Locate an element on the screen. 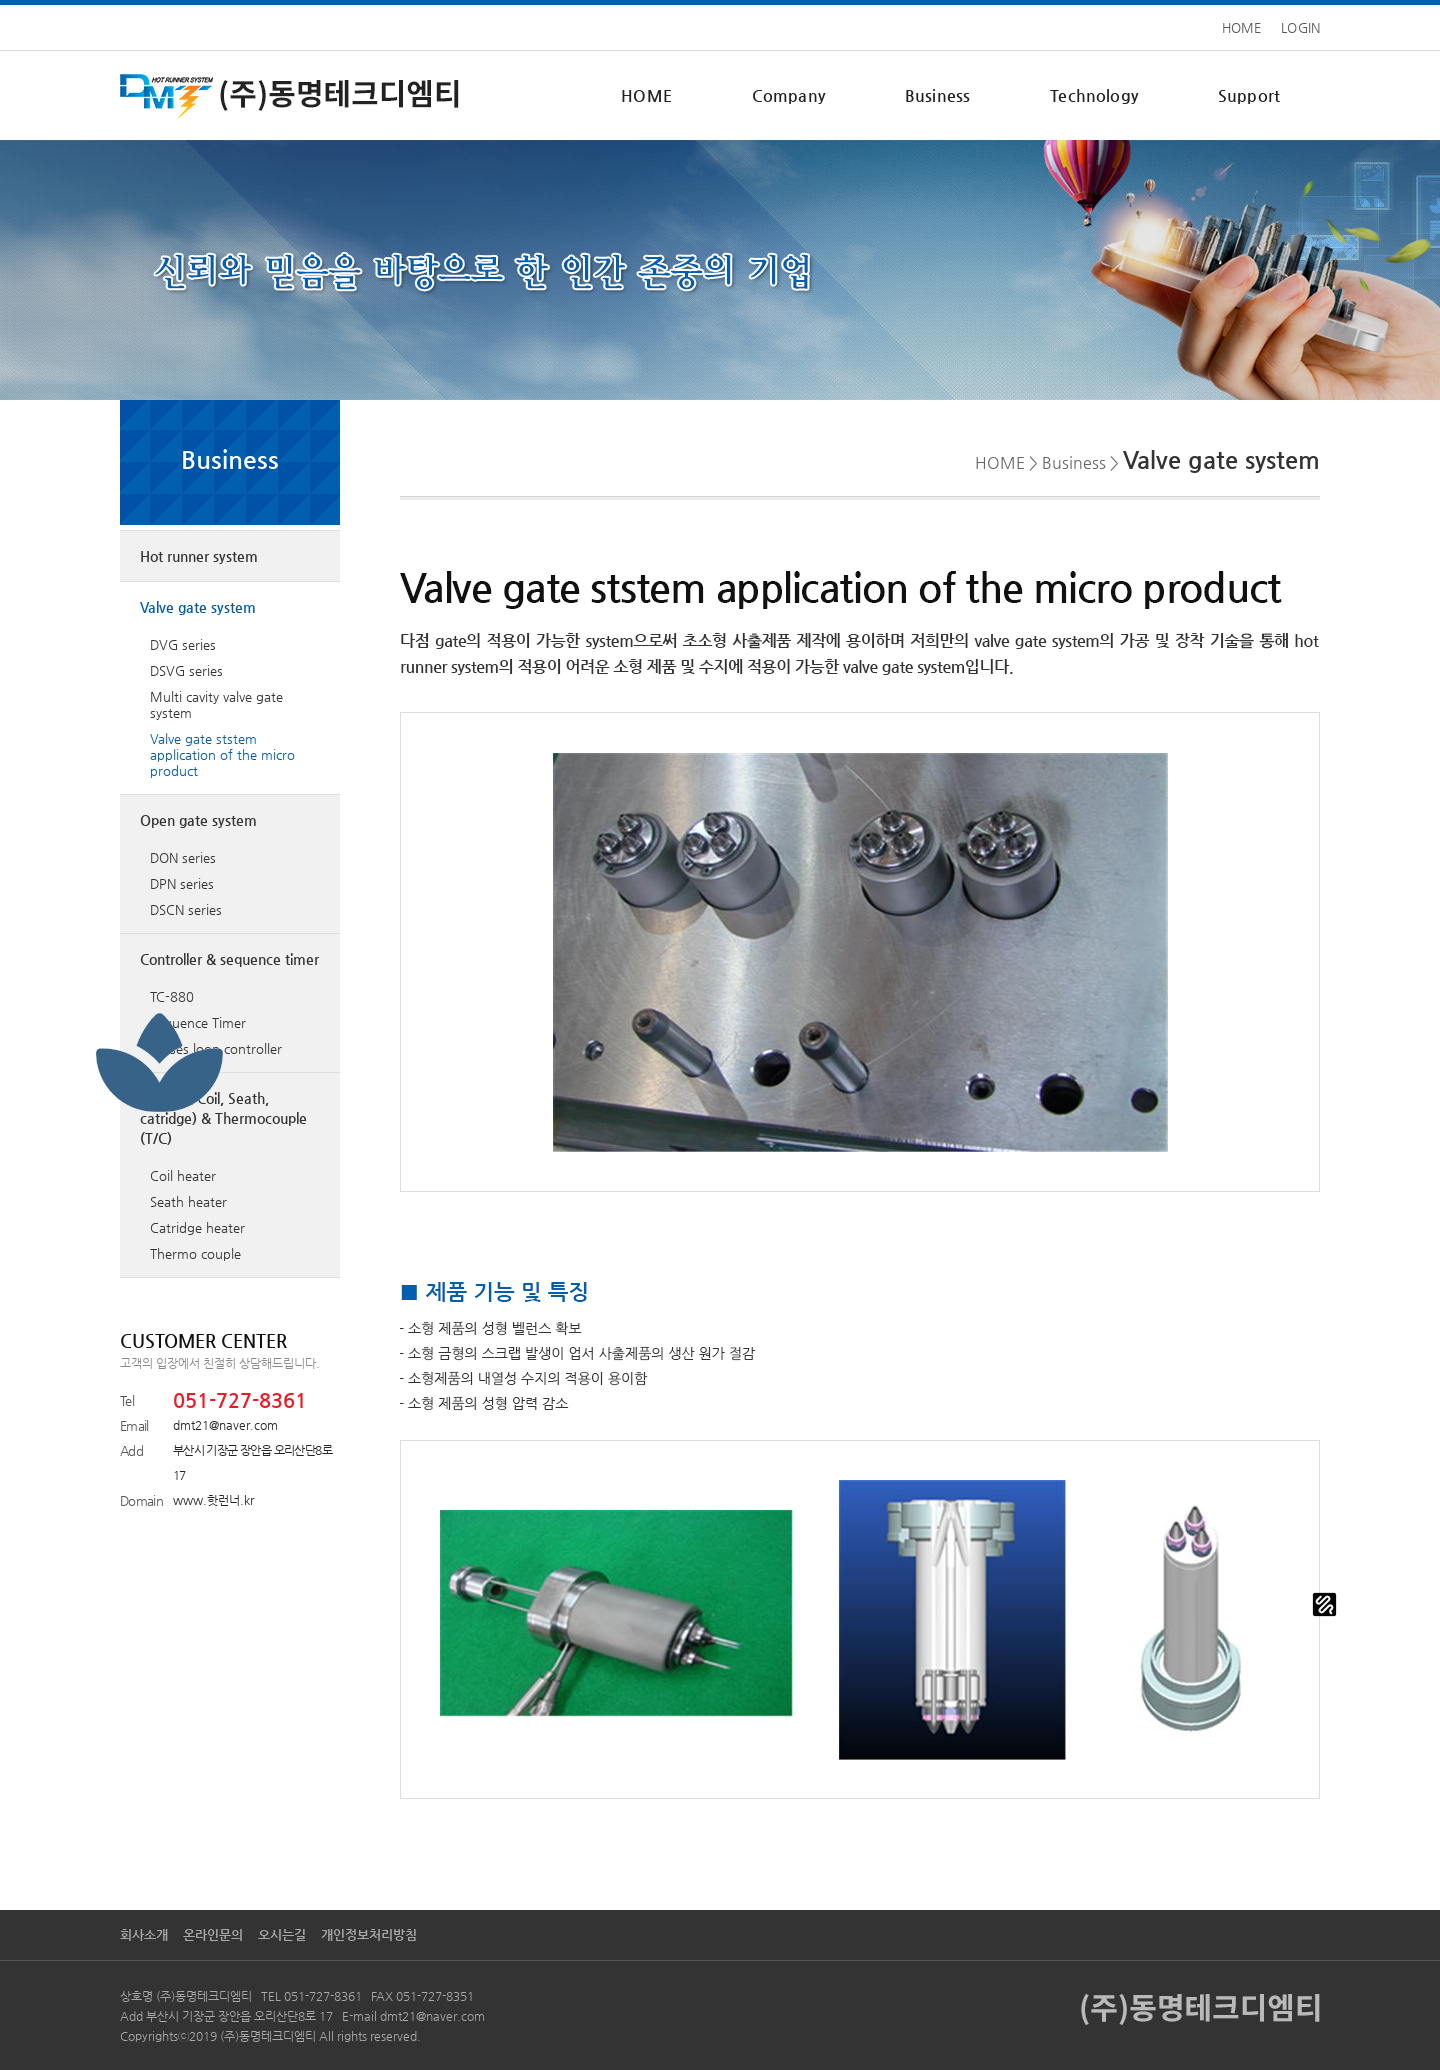  access freehand drawing or annotation tools is located at coordinates (1324, 1604).